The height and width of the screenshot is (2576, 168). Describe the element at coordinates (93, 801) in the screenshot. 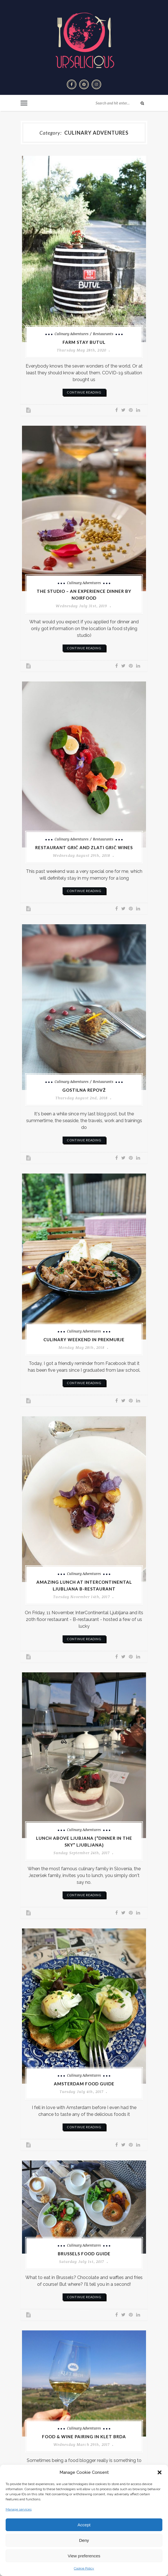

I see `access drawing or measurement tools` at that location.